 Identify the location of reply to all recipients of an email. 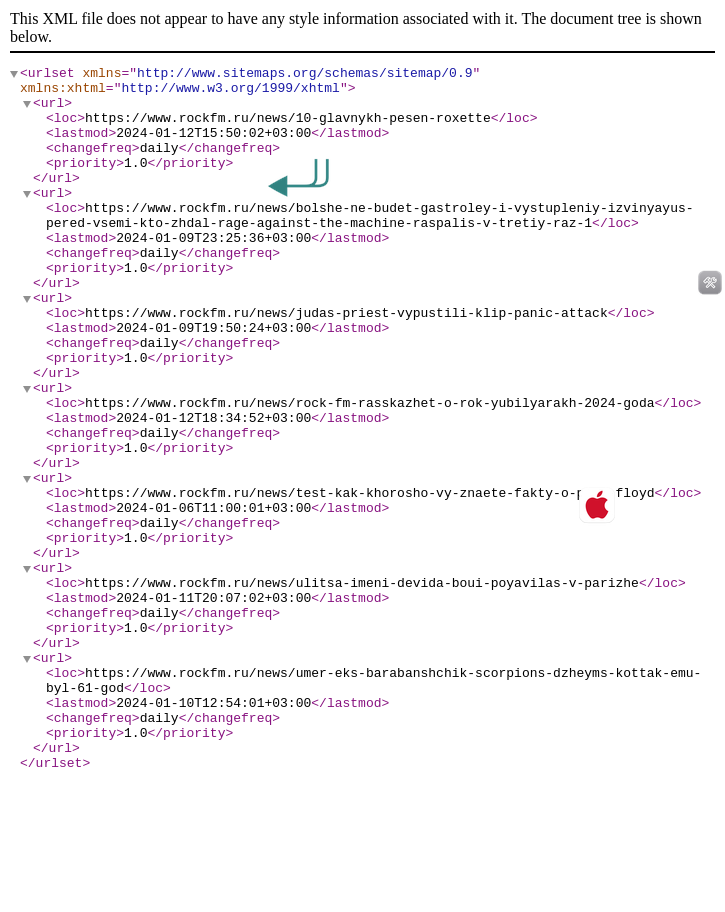
(297, 177).